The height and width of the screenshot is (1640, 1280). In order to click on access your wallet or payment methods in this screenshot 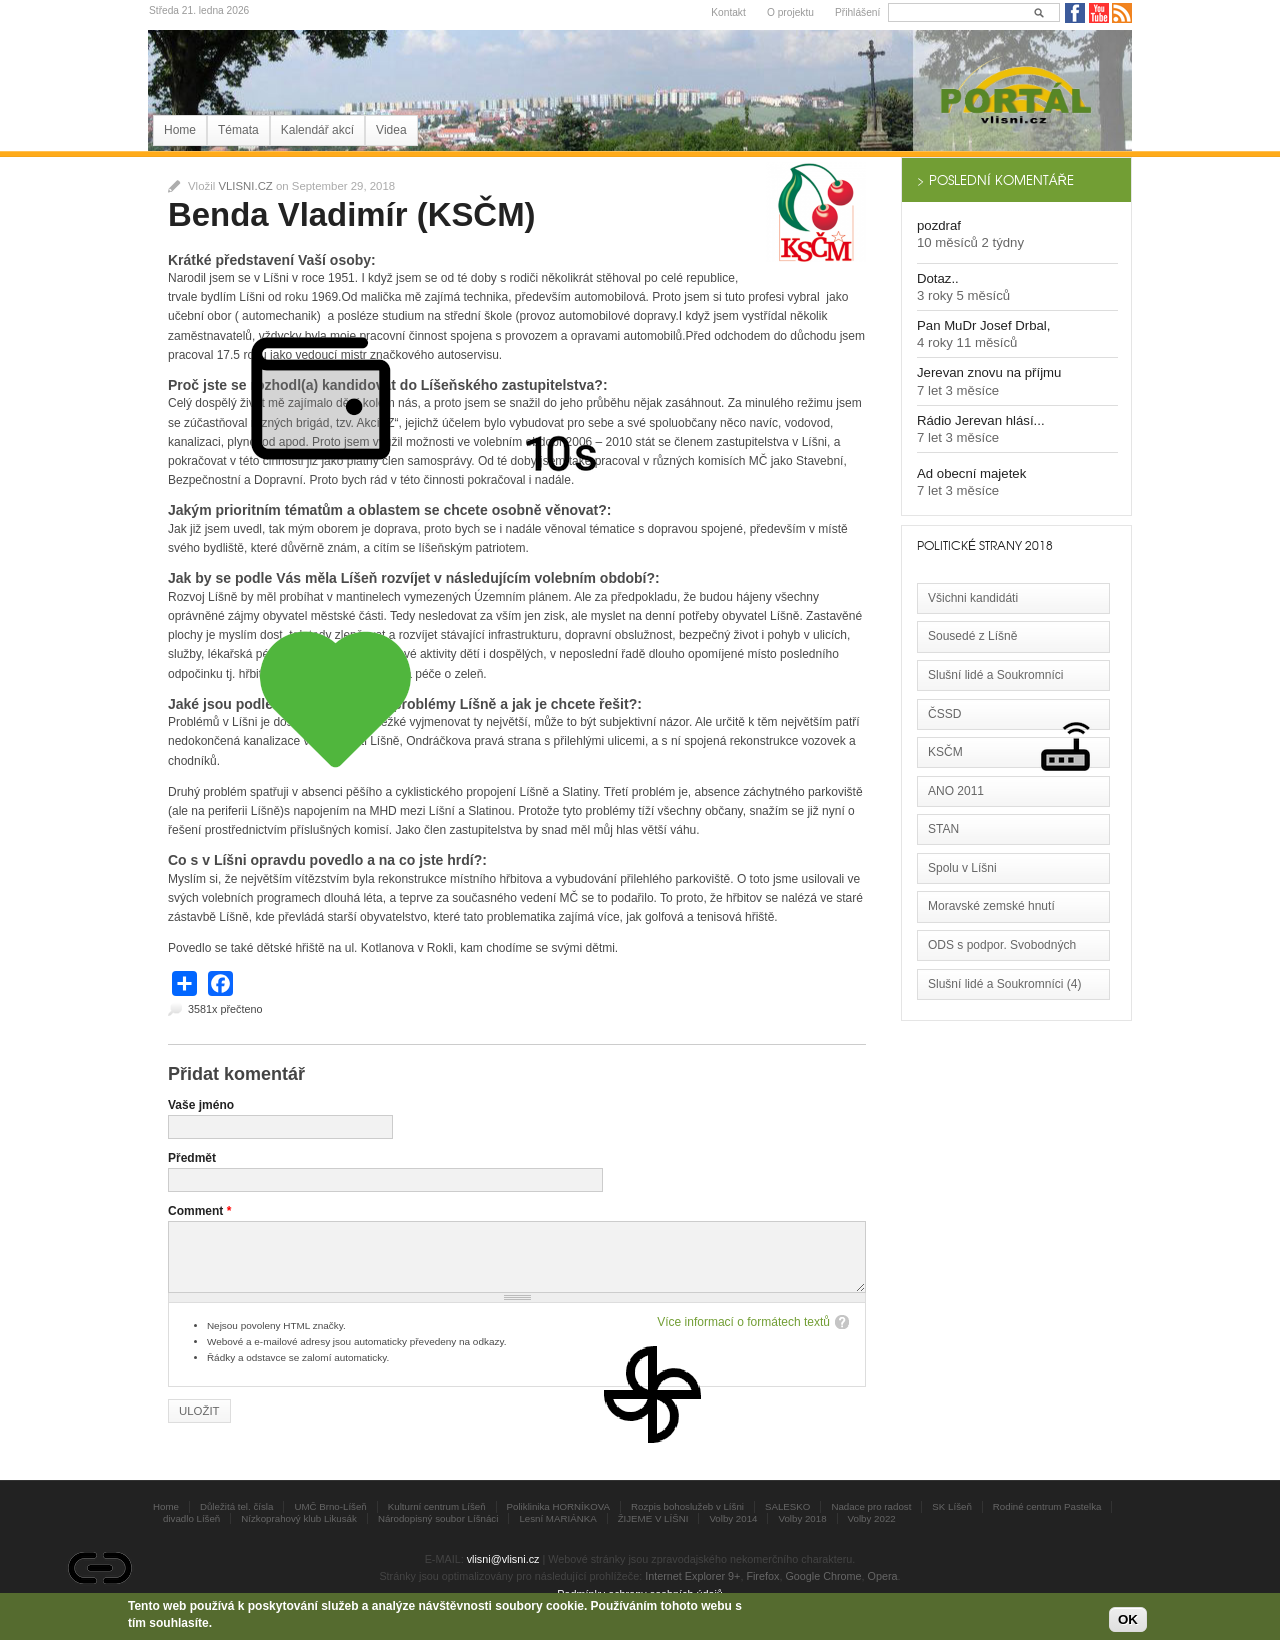, I will do `click(318, 404)`.